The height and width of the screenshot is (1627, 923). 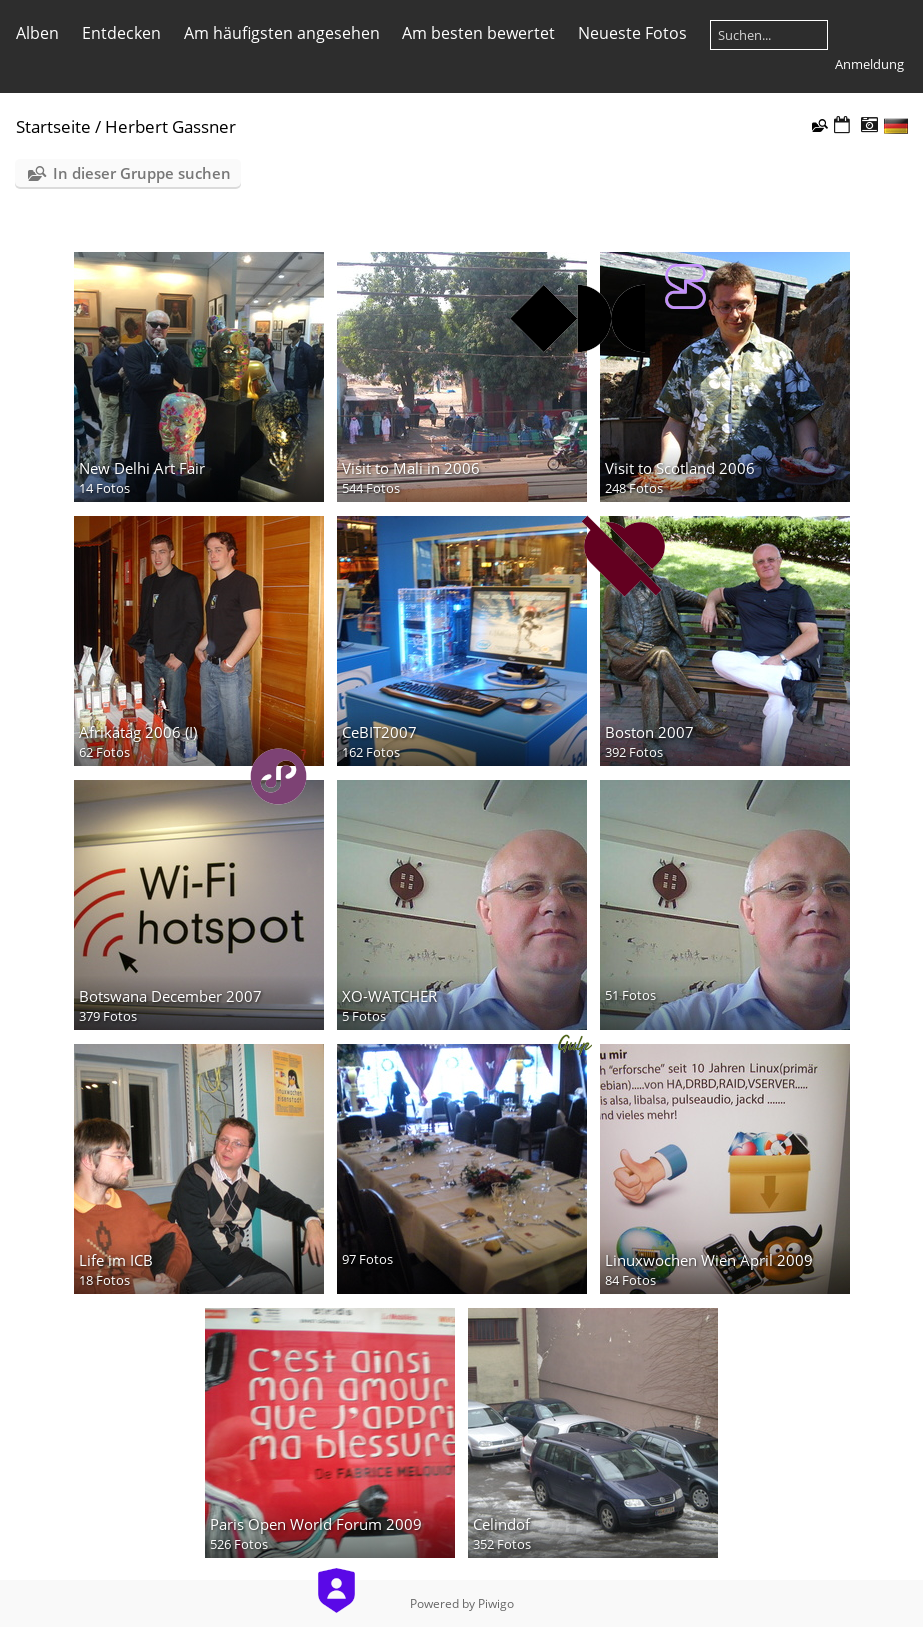 I want to click on gulp.js task runner logo, so click(x=575, y=1045).